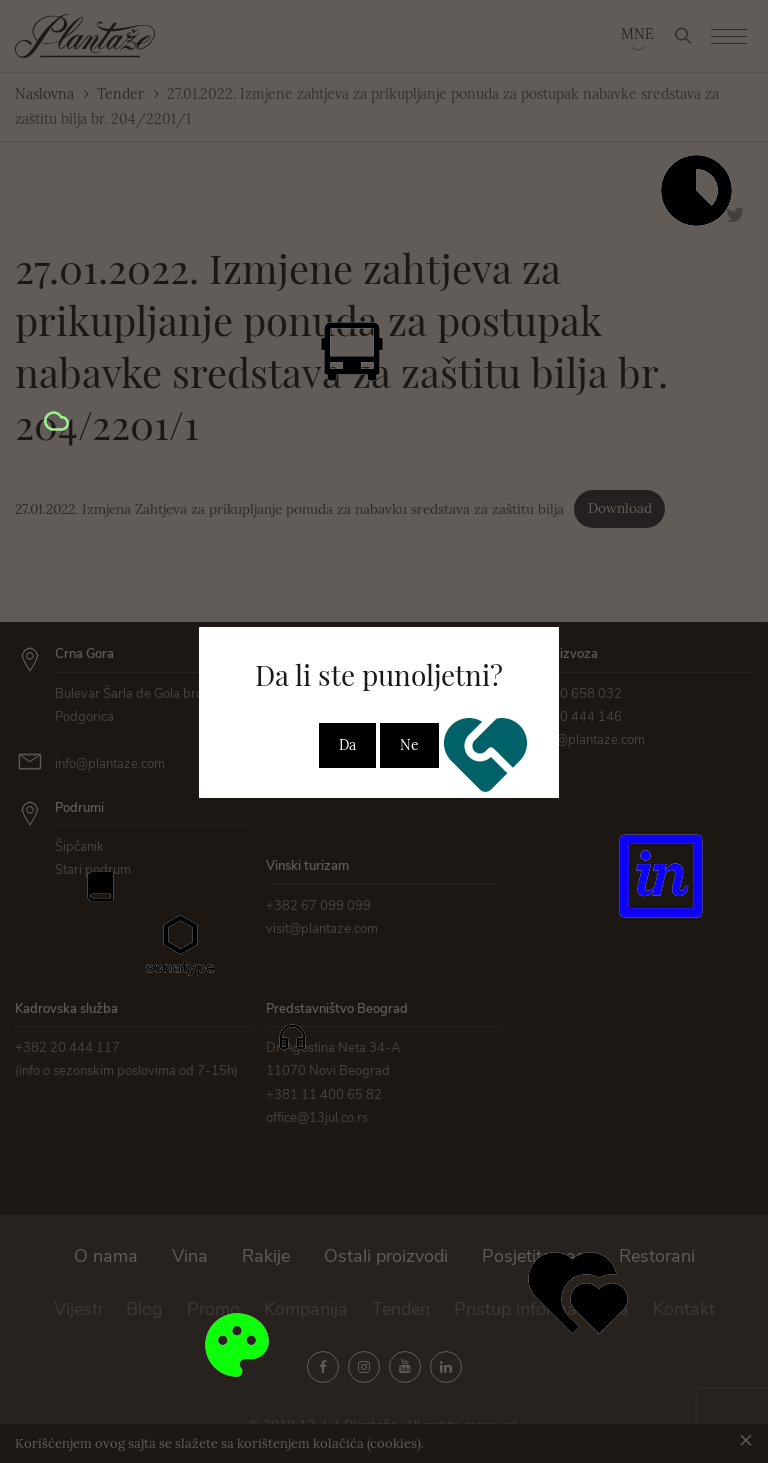  Describe the element at coordinates (56, 420) in the screenshot. I see `indicates cloudy weather conditions` at that location.